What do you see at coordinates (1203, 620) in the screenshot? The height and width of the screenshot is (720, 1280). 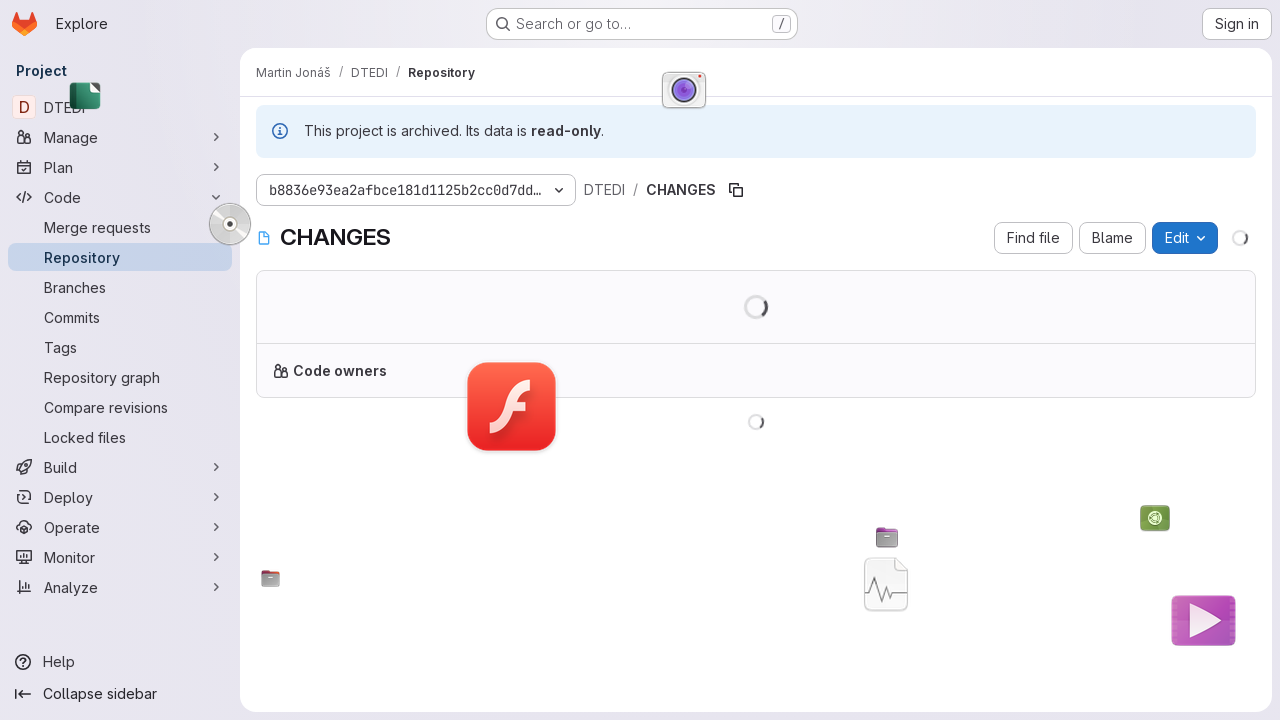 I see `open the GNOME Videos (Totem) media player` at bounding box center [1203, 620].